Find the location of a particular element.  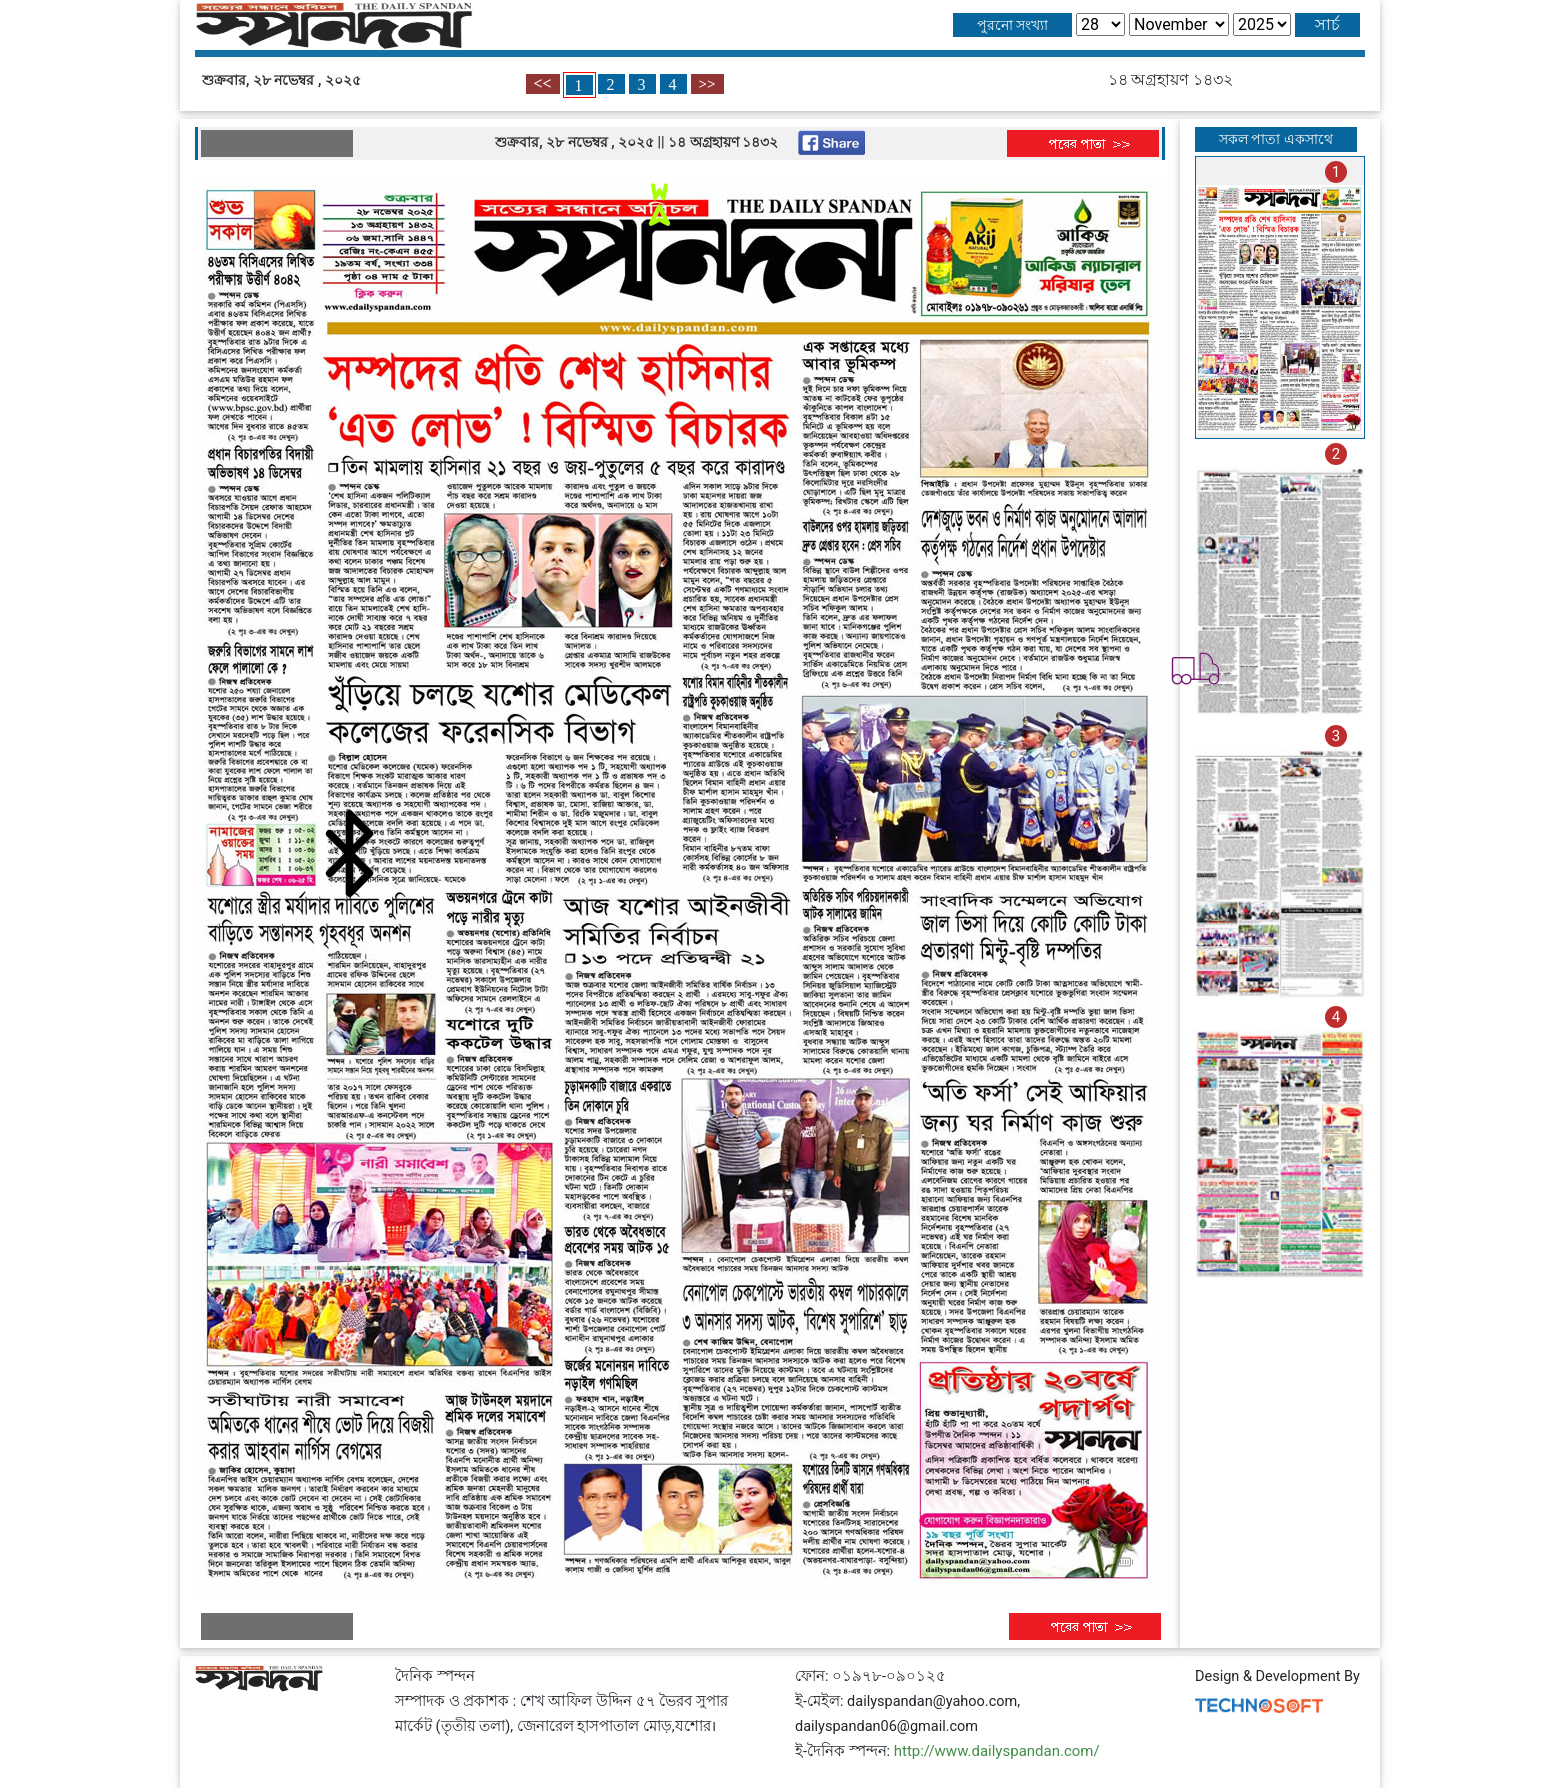

indicates battery is fully charged is located at coordinates (1125, 1562).